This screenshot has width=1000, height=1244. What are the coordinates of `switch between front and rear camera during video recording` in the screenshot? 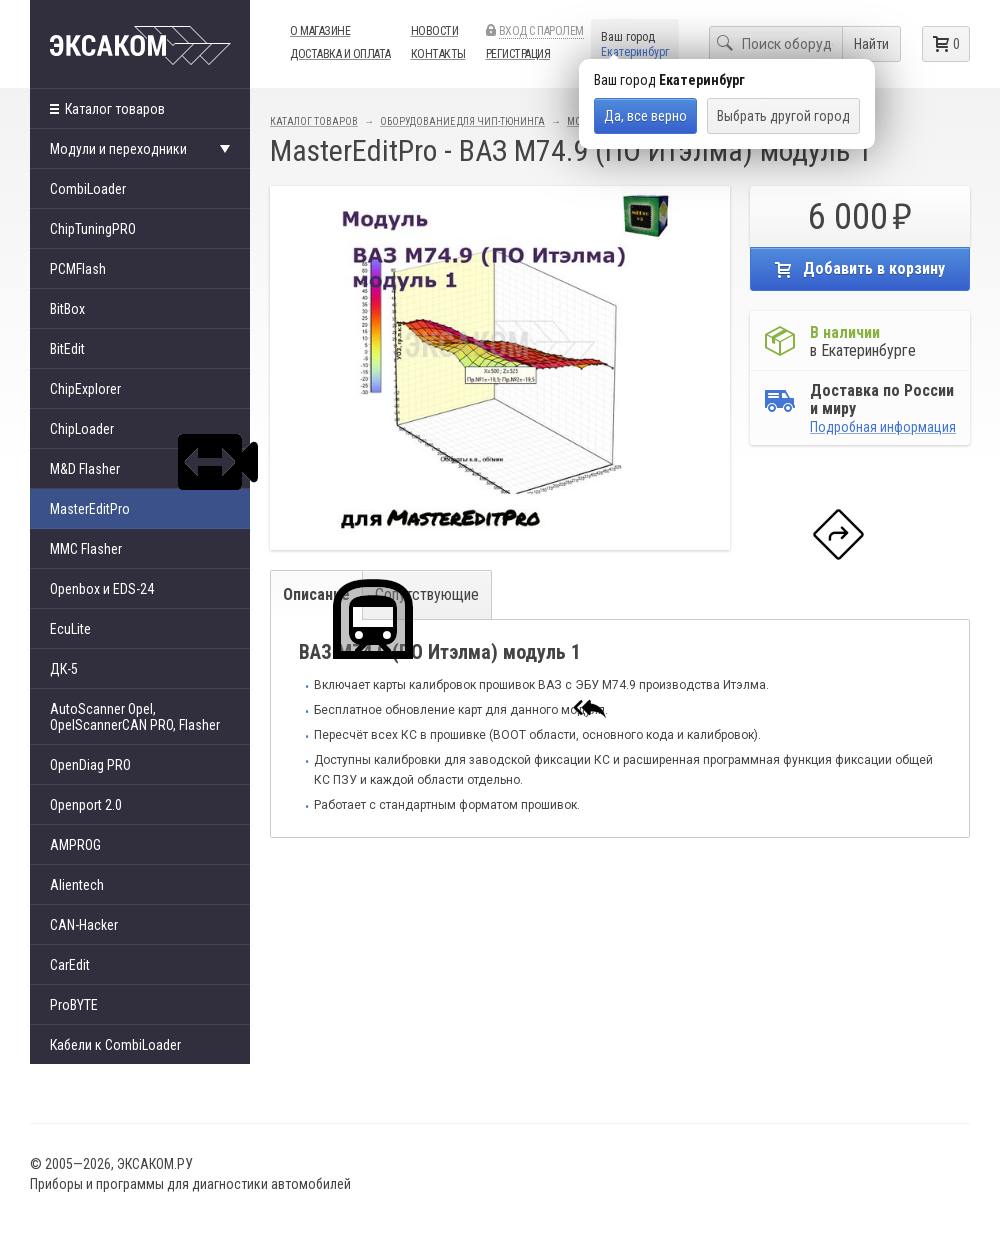 It's located at (218, 462).